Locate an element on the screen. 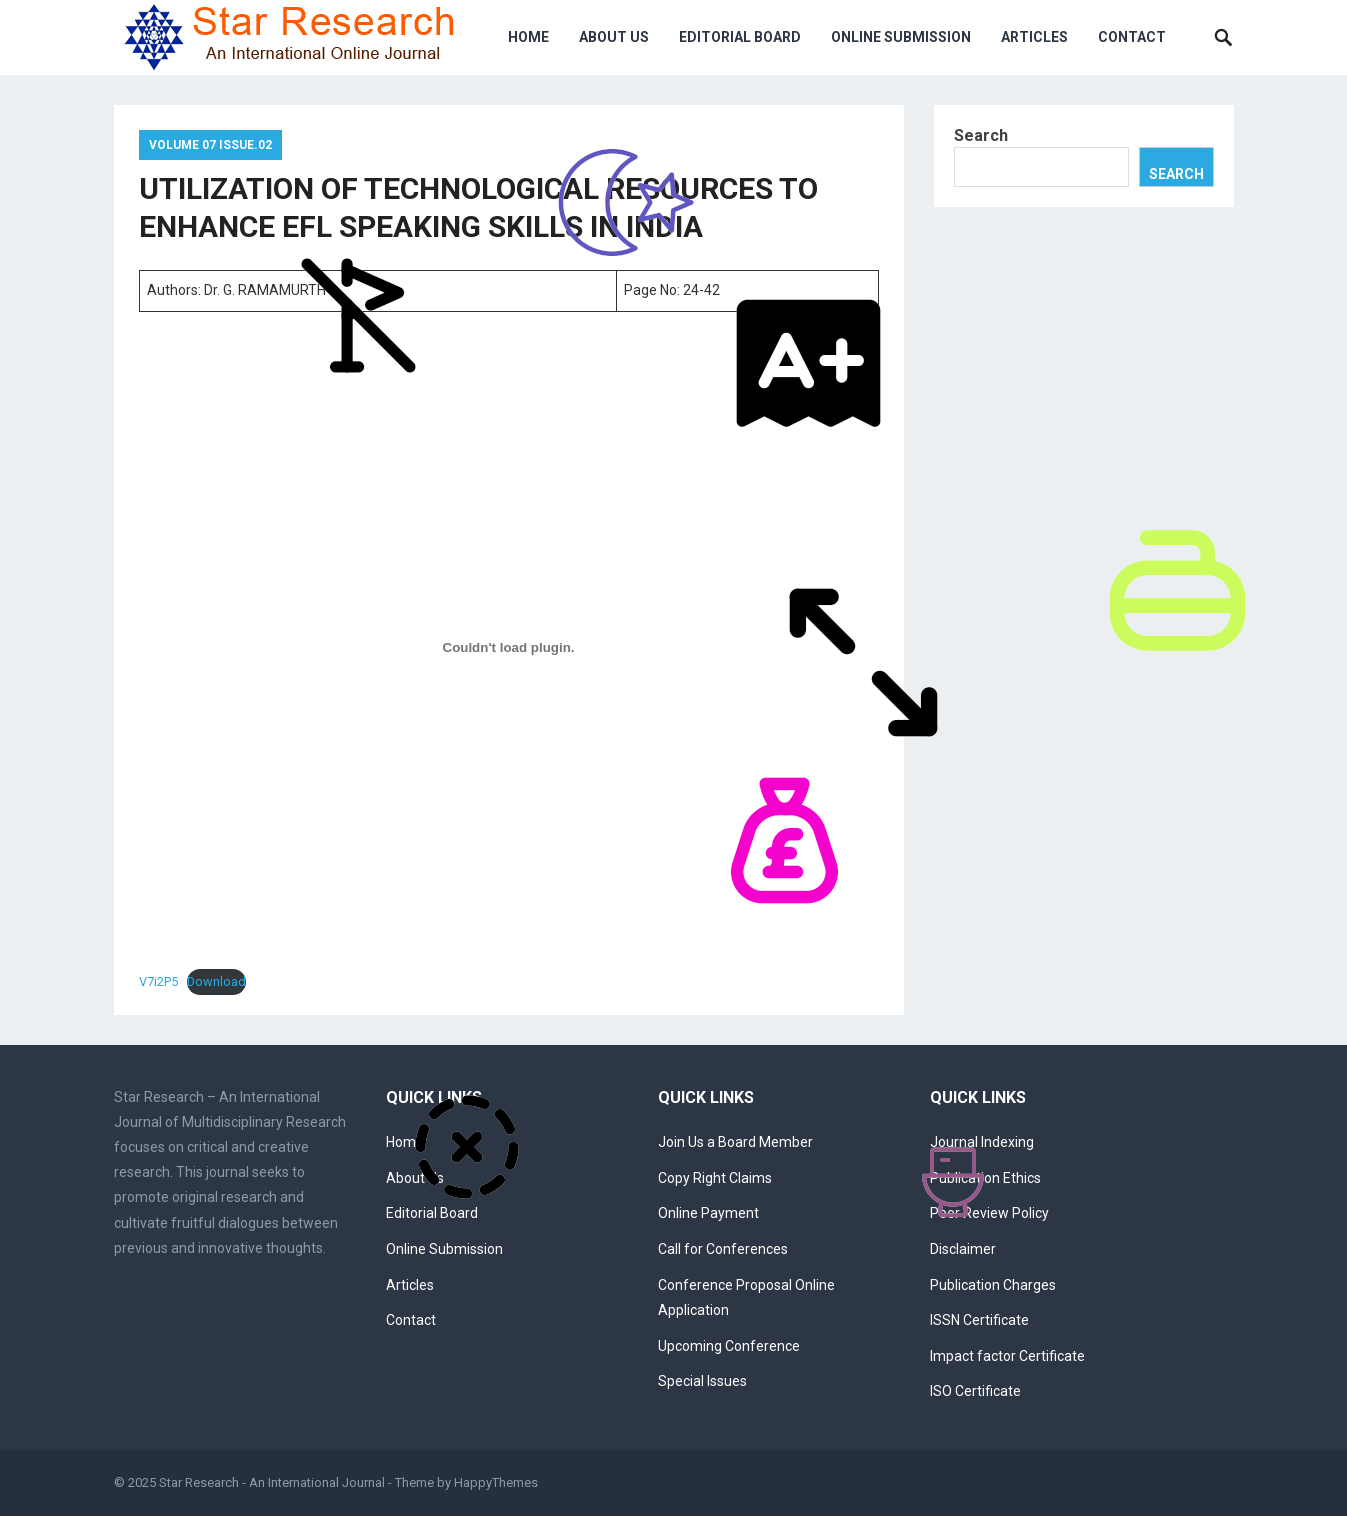  indicates islamic religious content or settings is located at coordinates (621, 202).